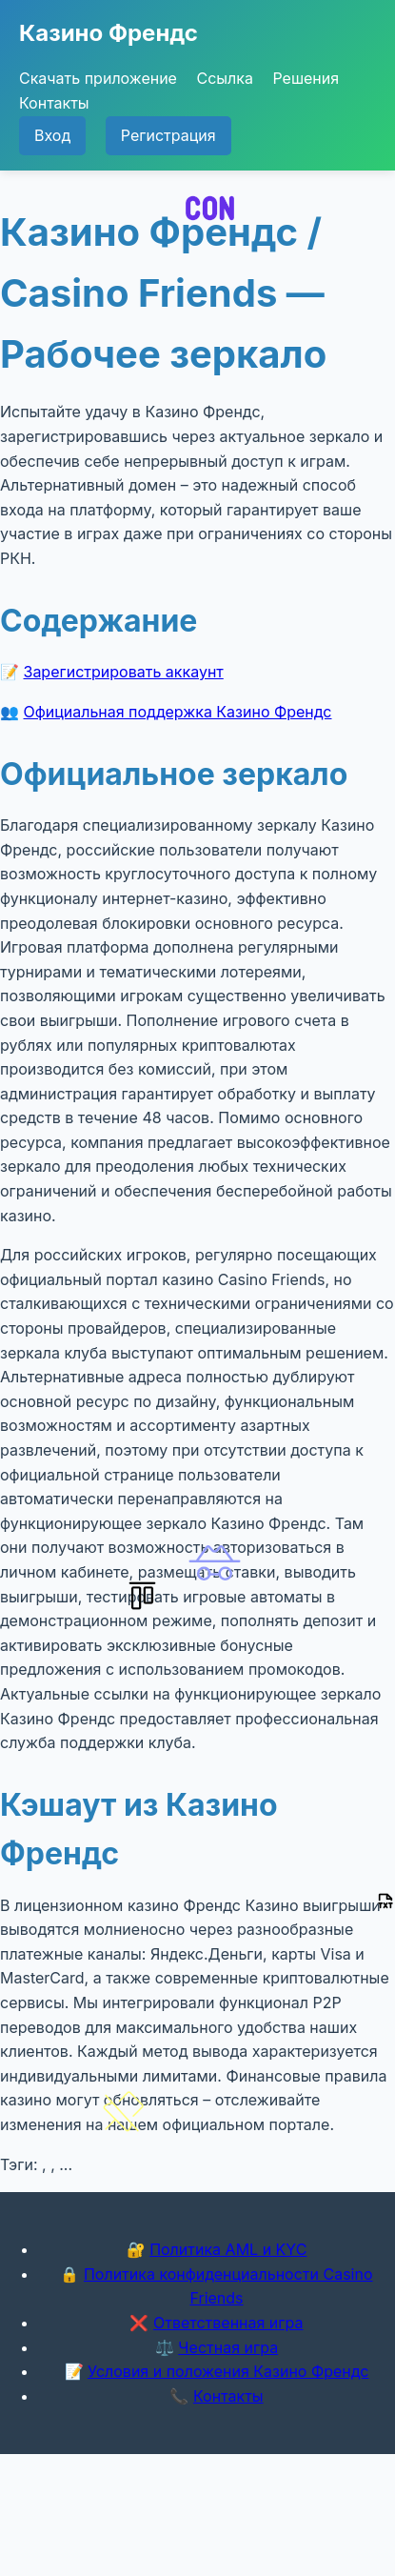 Image resolution: width=395 pixels, height=2576 pixels. I want to click on align selected elements to the top, so click(142, 1595).